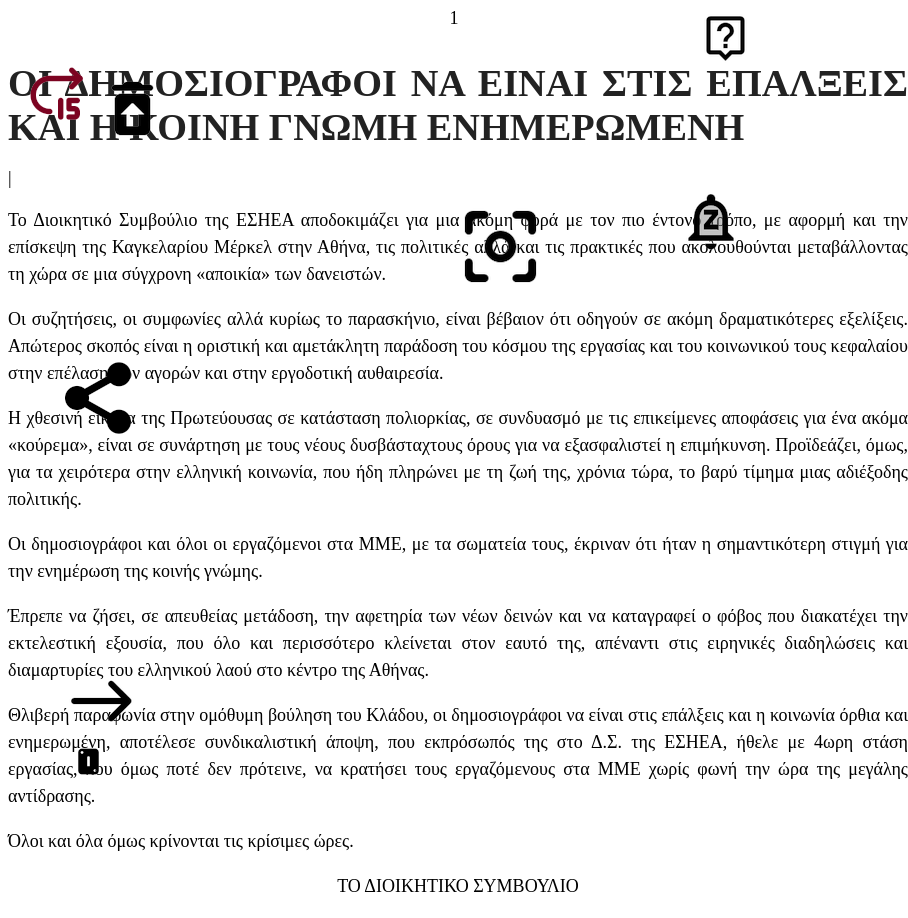  What do you see at coordinates (102, 701) in the screenshot?
I see `navigate to the next item or screen` at bounding box center [102, 701].